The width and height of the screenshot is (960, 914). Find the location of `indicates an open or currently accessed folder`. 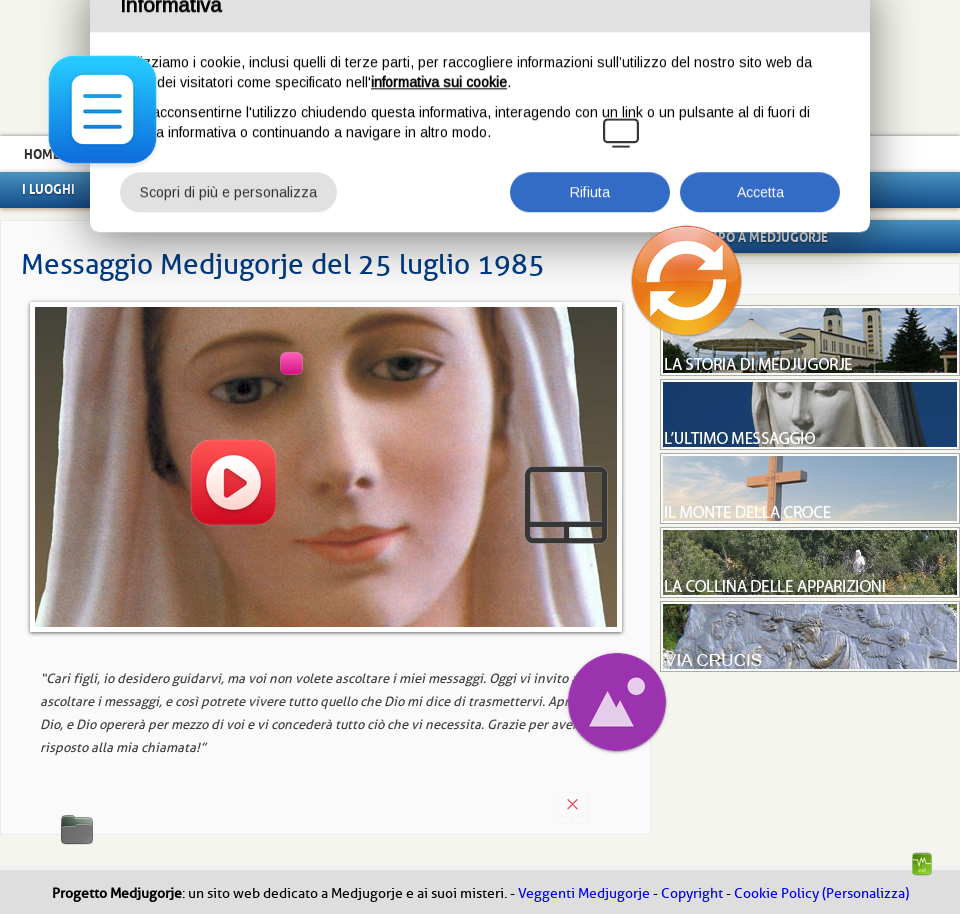

indicates an open or currently accessed folder is located at coordinates (77, 829).